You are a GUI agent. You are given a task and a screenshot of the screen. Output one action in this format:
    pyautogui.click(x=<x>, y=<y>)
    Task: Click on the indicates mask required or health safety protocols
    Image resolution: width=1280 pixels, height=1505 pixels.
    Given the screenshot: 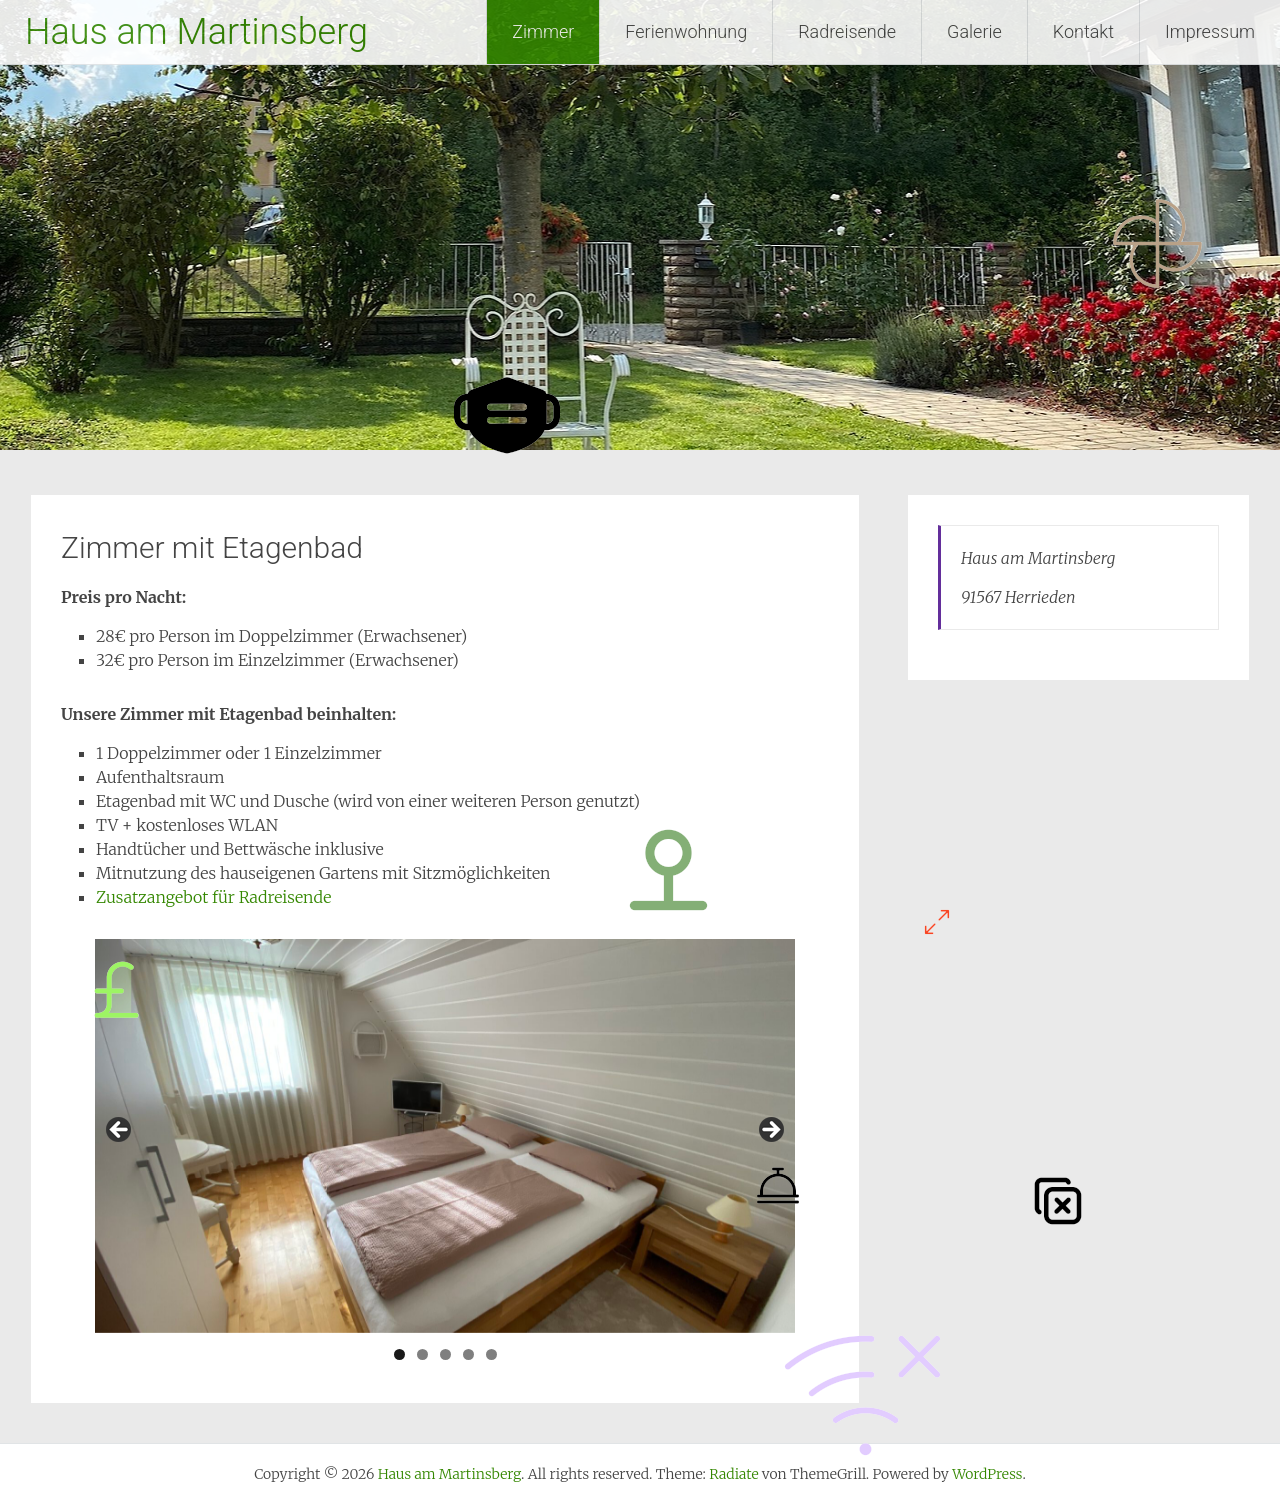 What is the action you would take?
    pyautogui.click(x=507, y=417)
    